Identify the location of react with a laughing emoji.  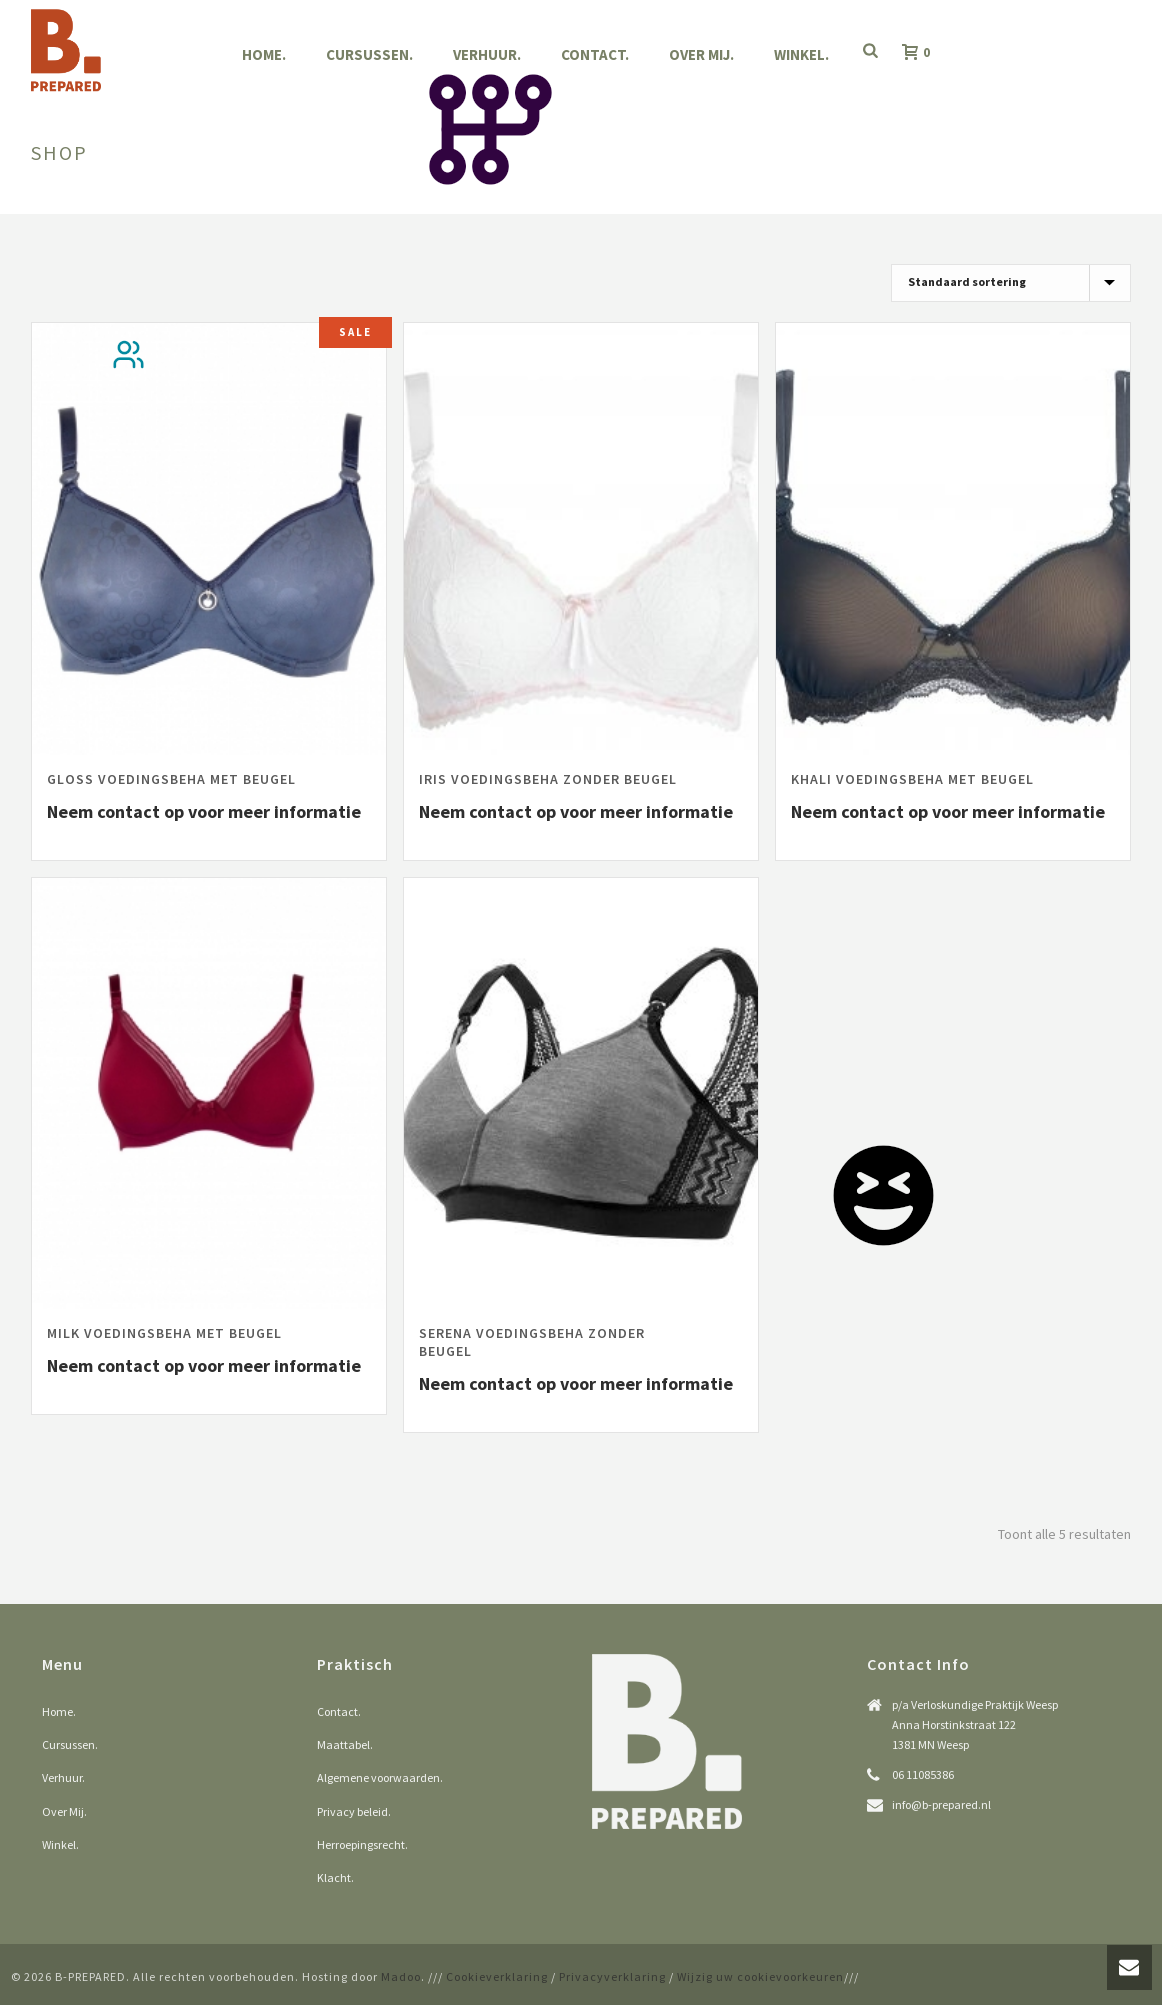
(883, 1195).